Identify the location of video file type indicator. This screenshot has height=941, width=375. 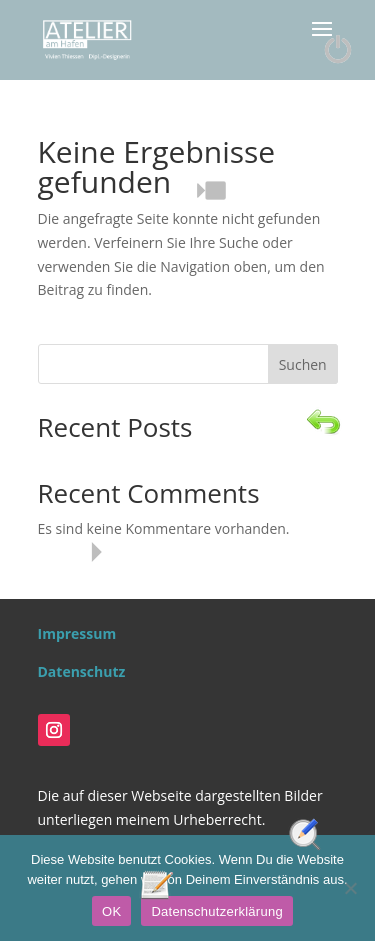
(211, 189).